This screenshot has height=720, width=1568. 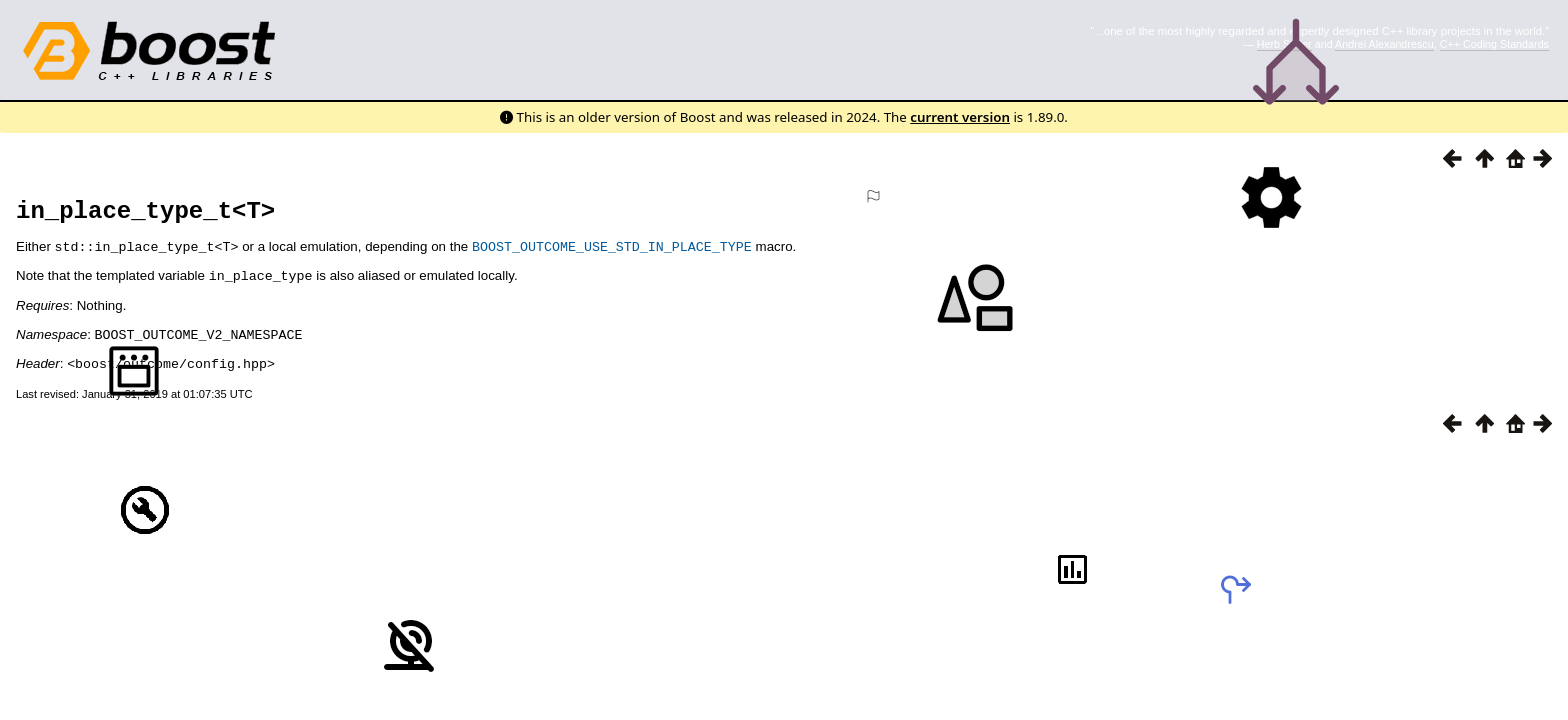 What do you see at coordinates (145, 510) in the screenshot?
I see `access settings or configuration options` at bounding box center [145, 510].